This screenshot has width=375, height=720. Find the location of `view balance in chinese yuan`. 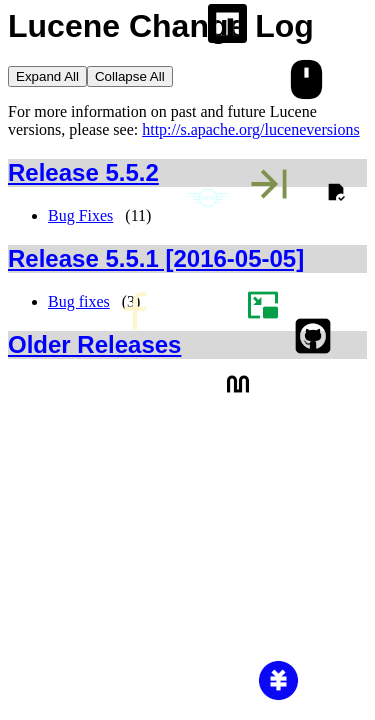

view balance in chinese yuan is located at coordinates (278, 680).